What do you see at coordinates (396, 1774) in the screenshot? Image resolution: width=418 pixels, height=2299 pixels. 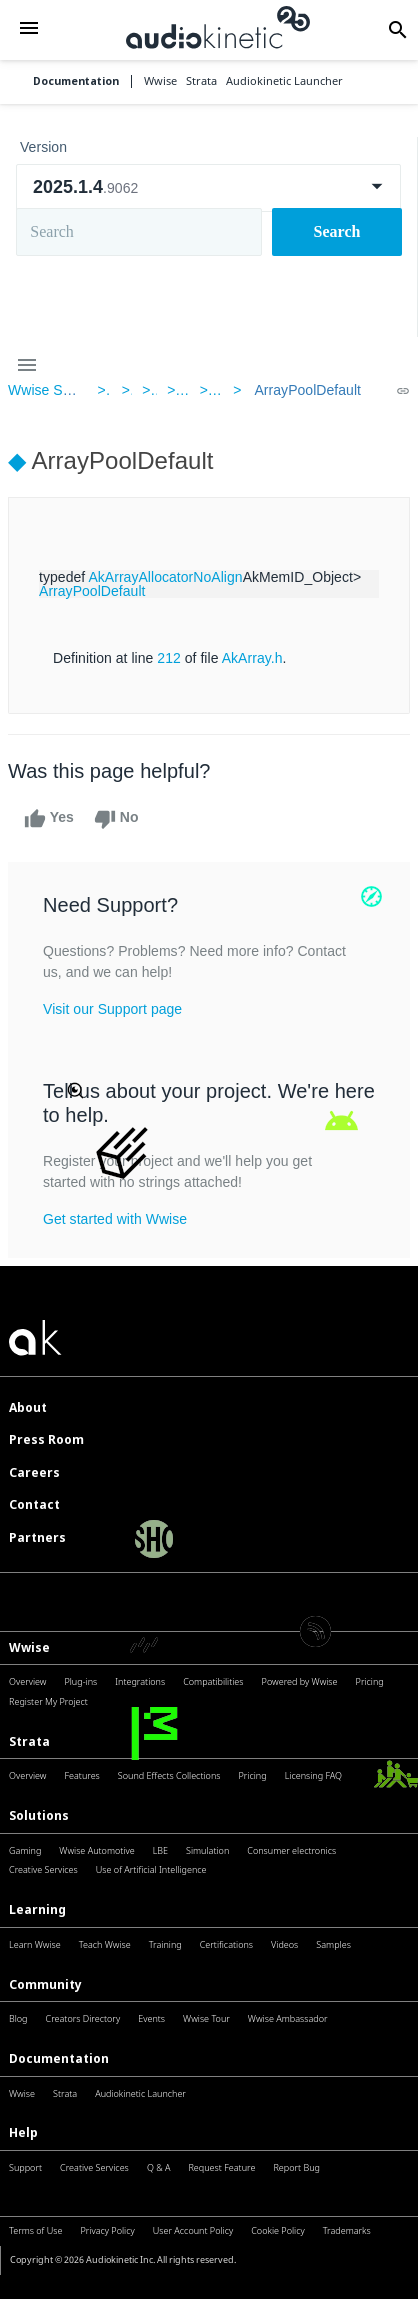 I see `open the Chedraui shopping app` at bounding box center [396, 1774].